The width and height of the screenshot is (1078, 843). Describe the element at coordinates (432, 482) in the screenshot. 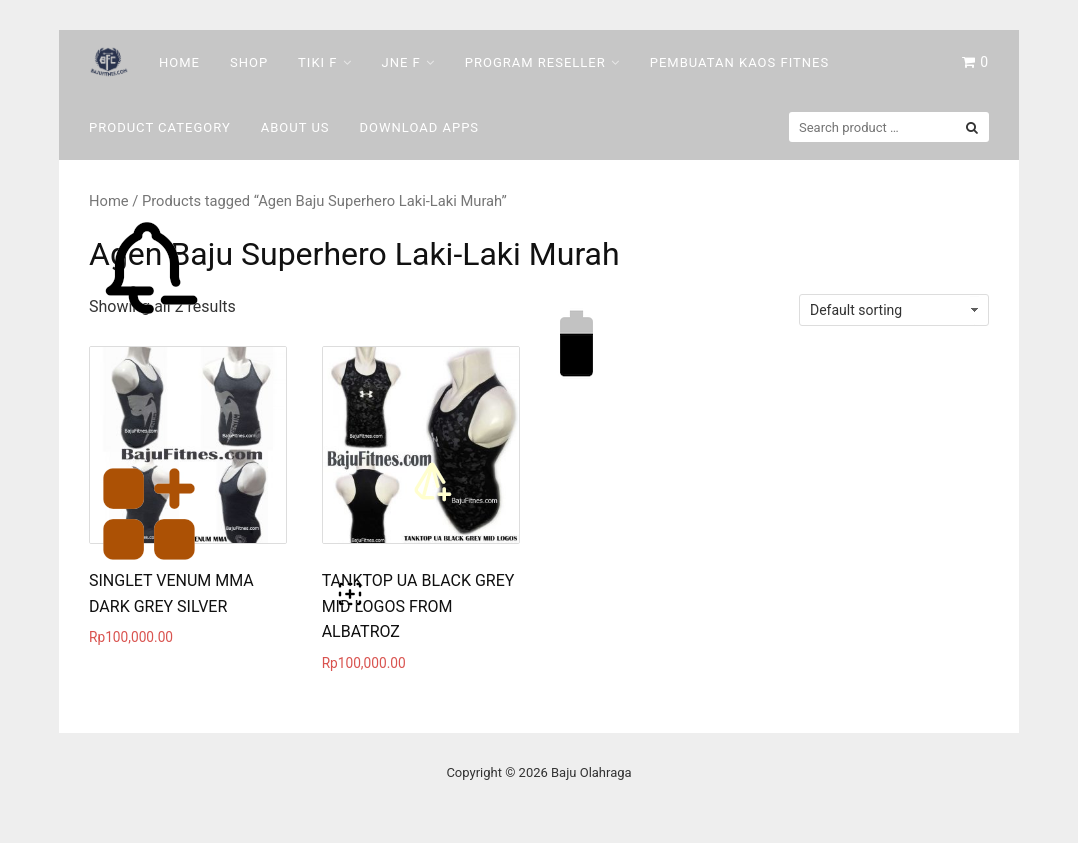

I see `add a new 3D object or shape` at that location.